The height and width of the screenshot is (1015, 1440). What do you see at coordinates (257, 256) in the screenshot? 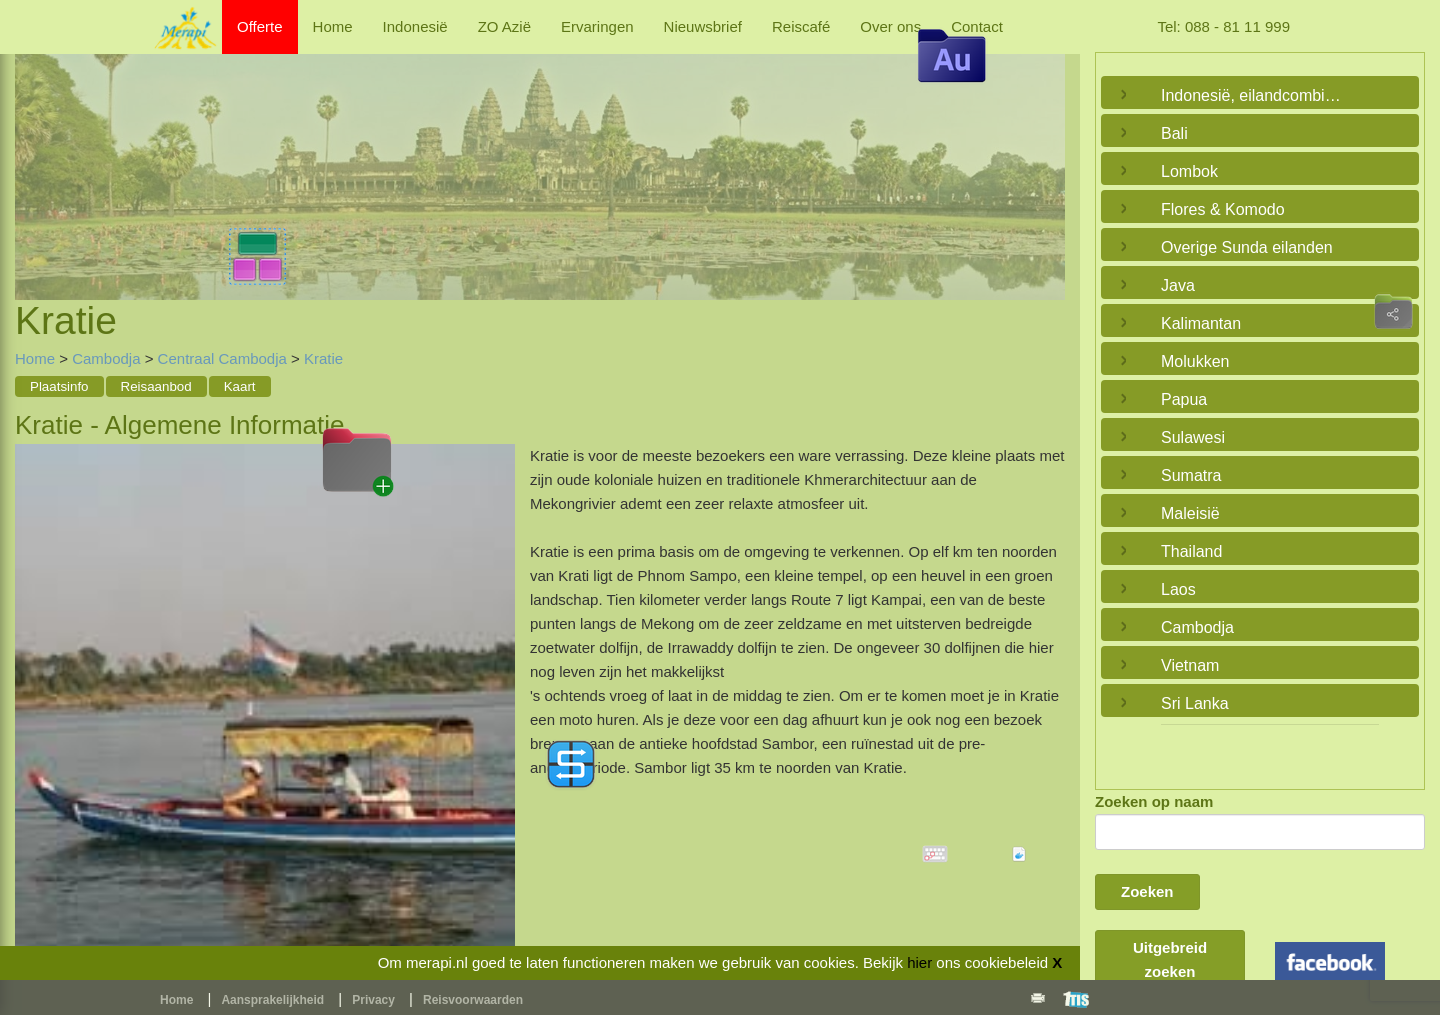
I see `select all items in the current view` at bounding box center [257, 256].